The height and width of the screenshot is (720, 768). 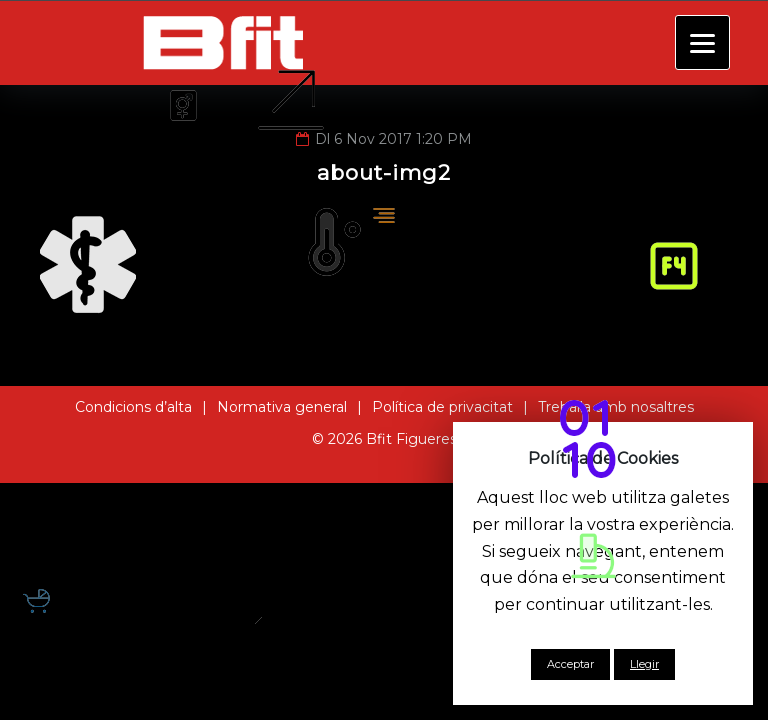 I want to click on access baby or parenting-related features, so click(x=37, y=600).